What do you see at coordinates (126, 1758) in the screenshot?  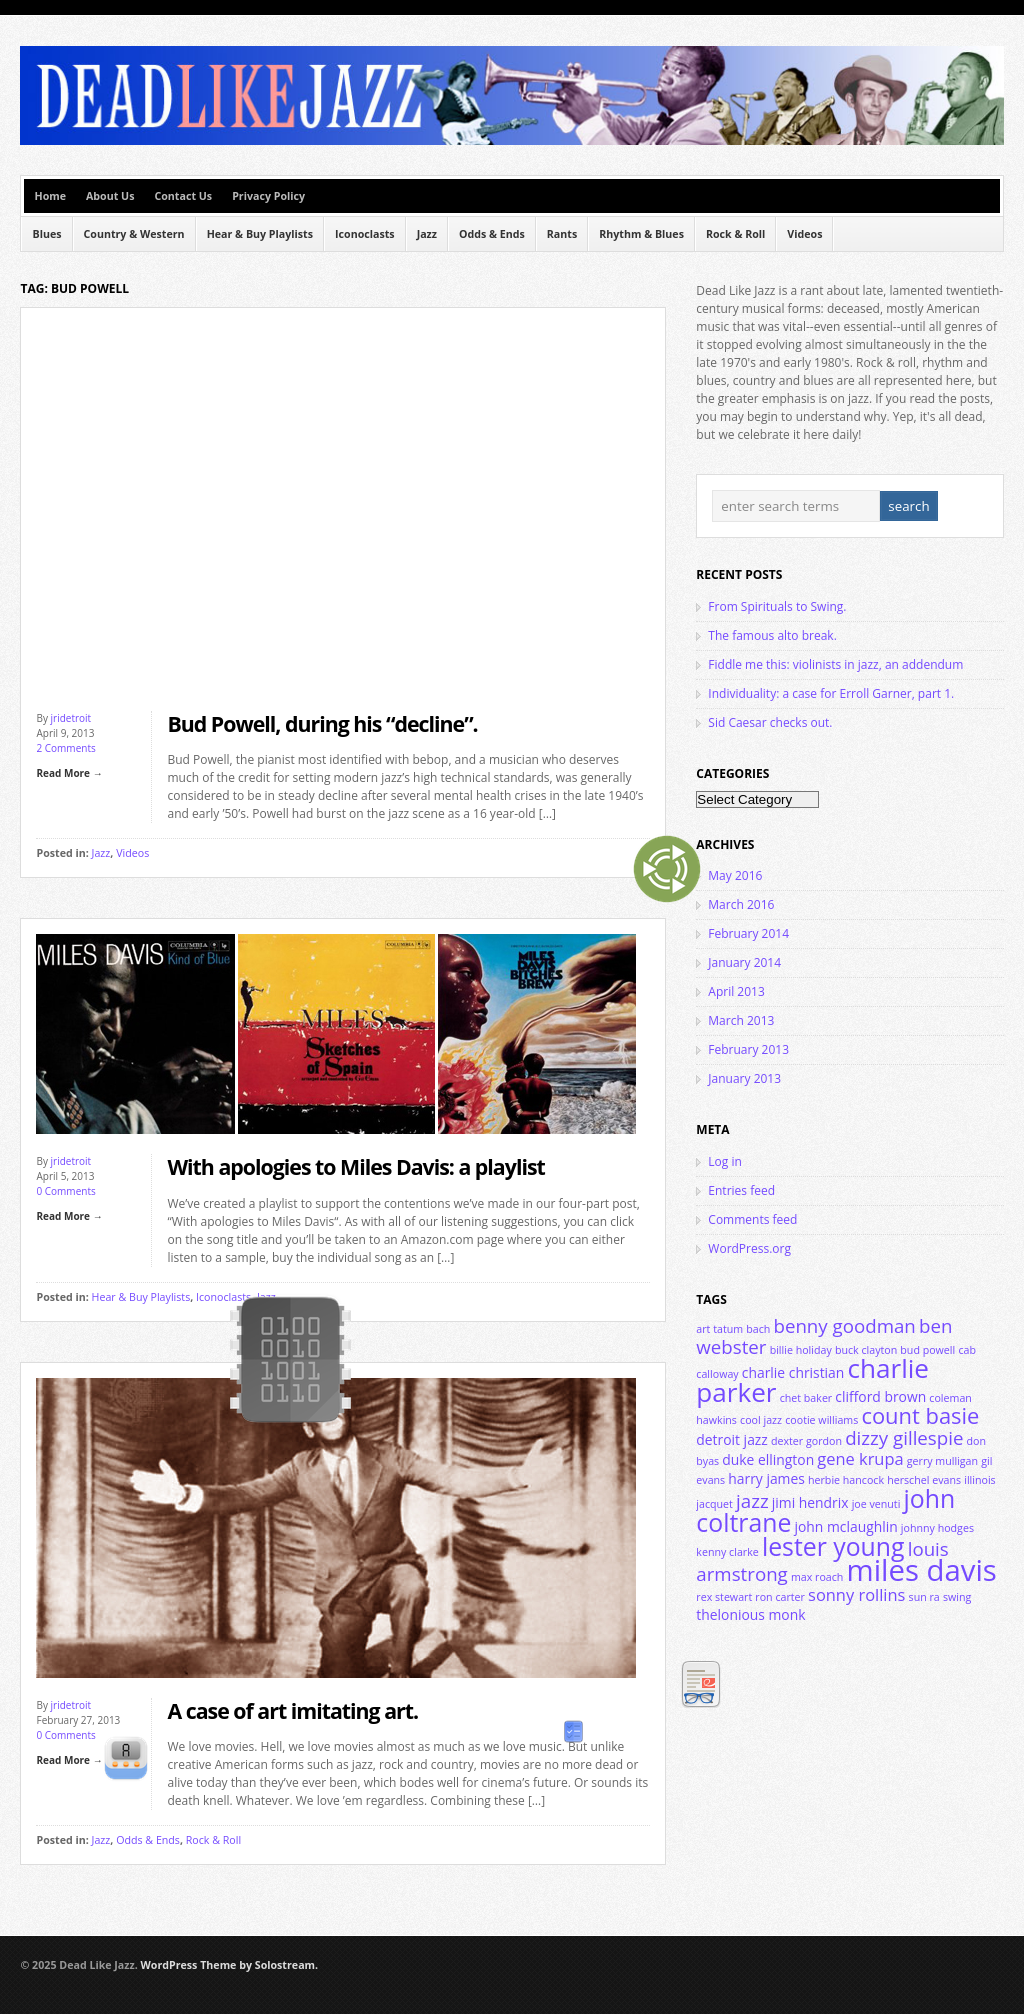 I see `open chromatic app for guitar tuning` at bounding box center [126, 1758].